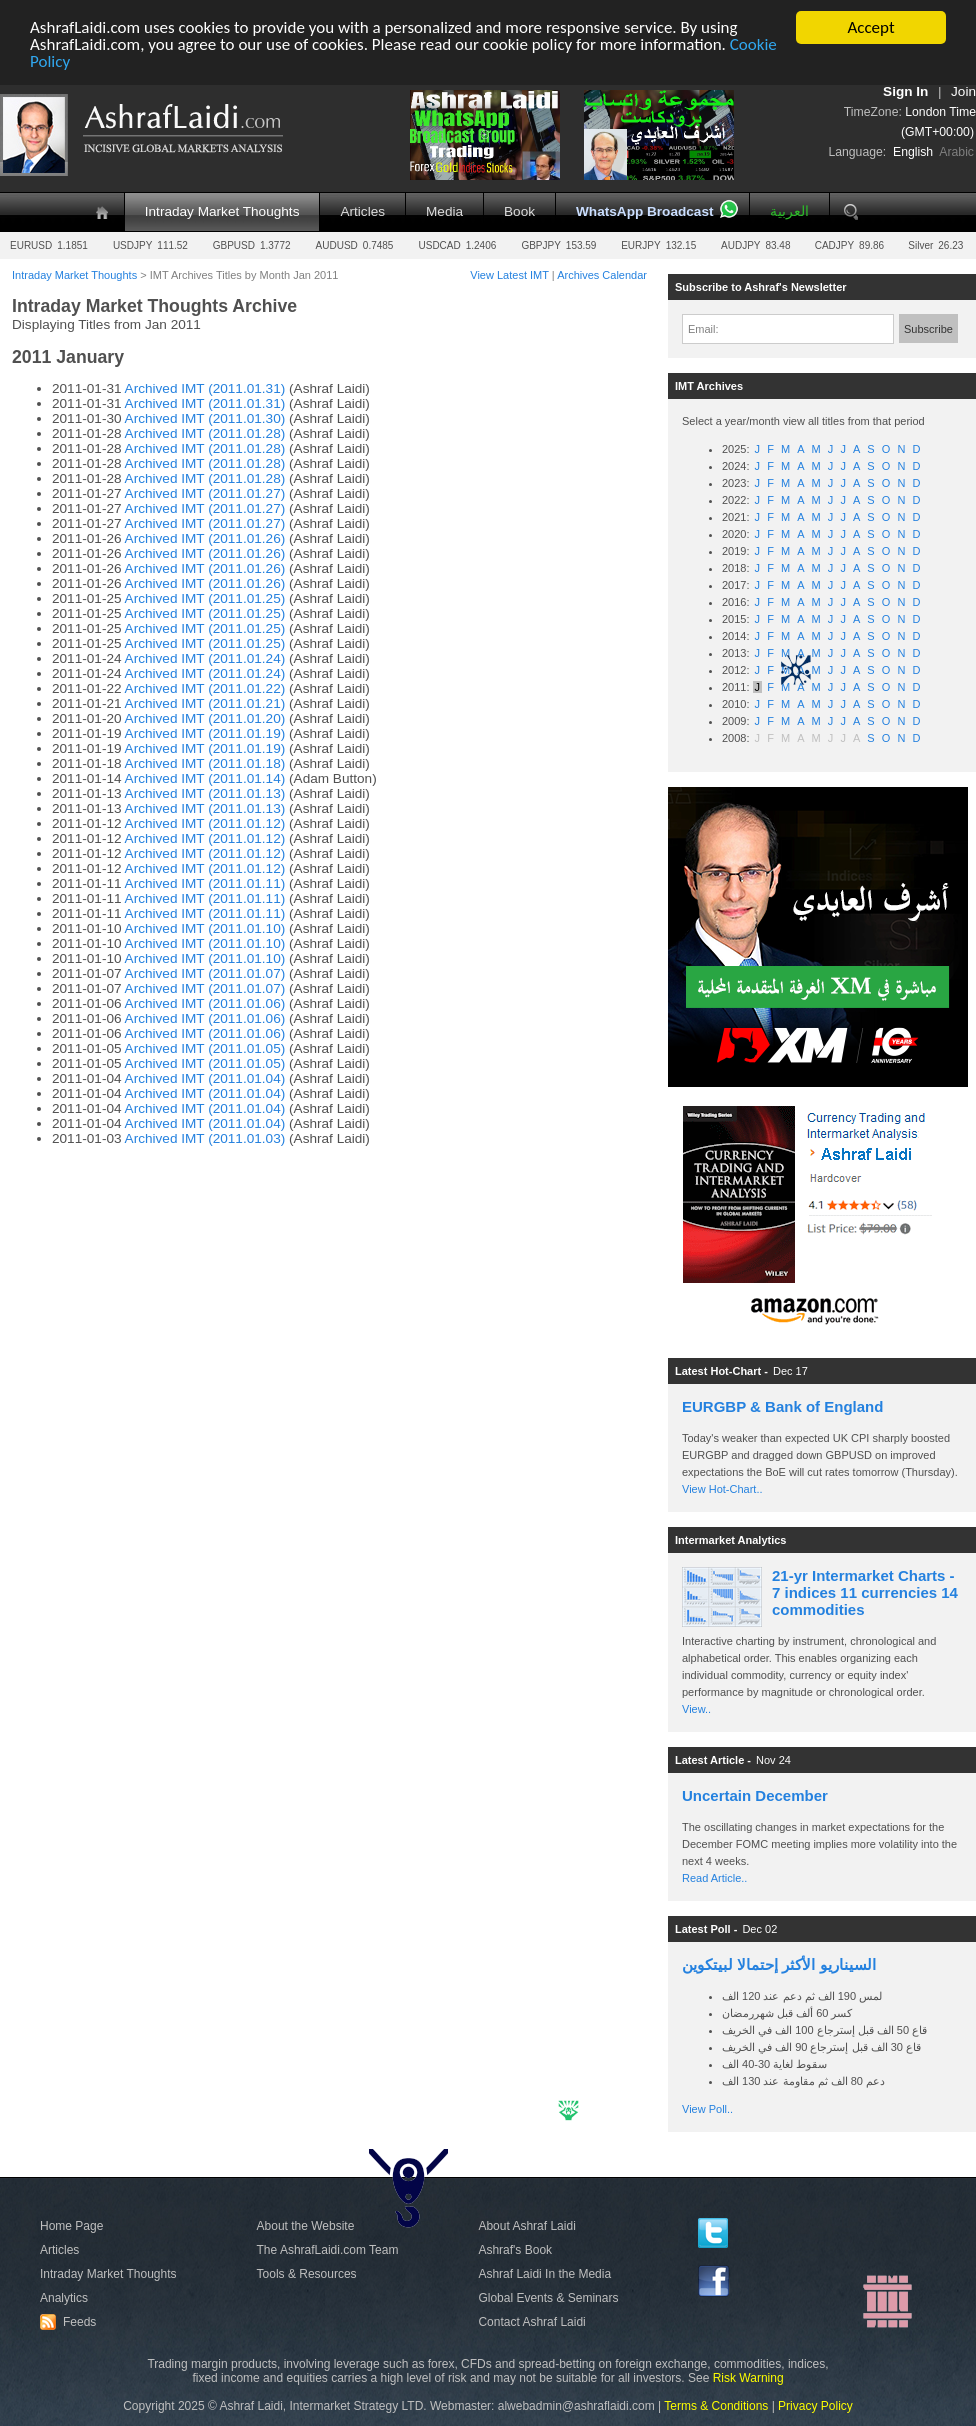 Image resolution: width=976 pixels, height=2426 pixels. I want to click on indicates crane or lifting equipment in a game interface, so click(408, 2188).